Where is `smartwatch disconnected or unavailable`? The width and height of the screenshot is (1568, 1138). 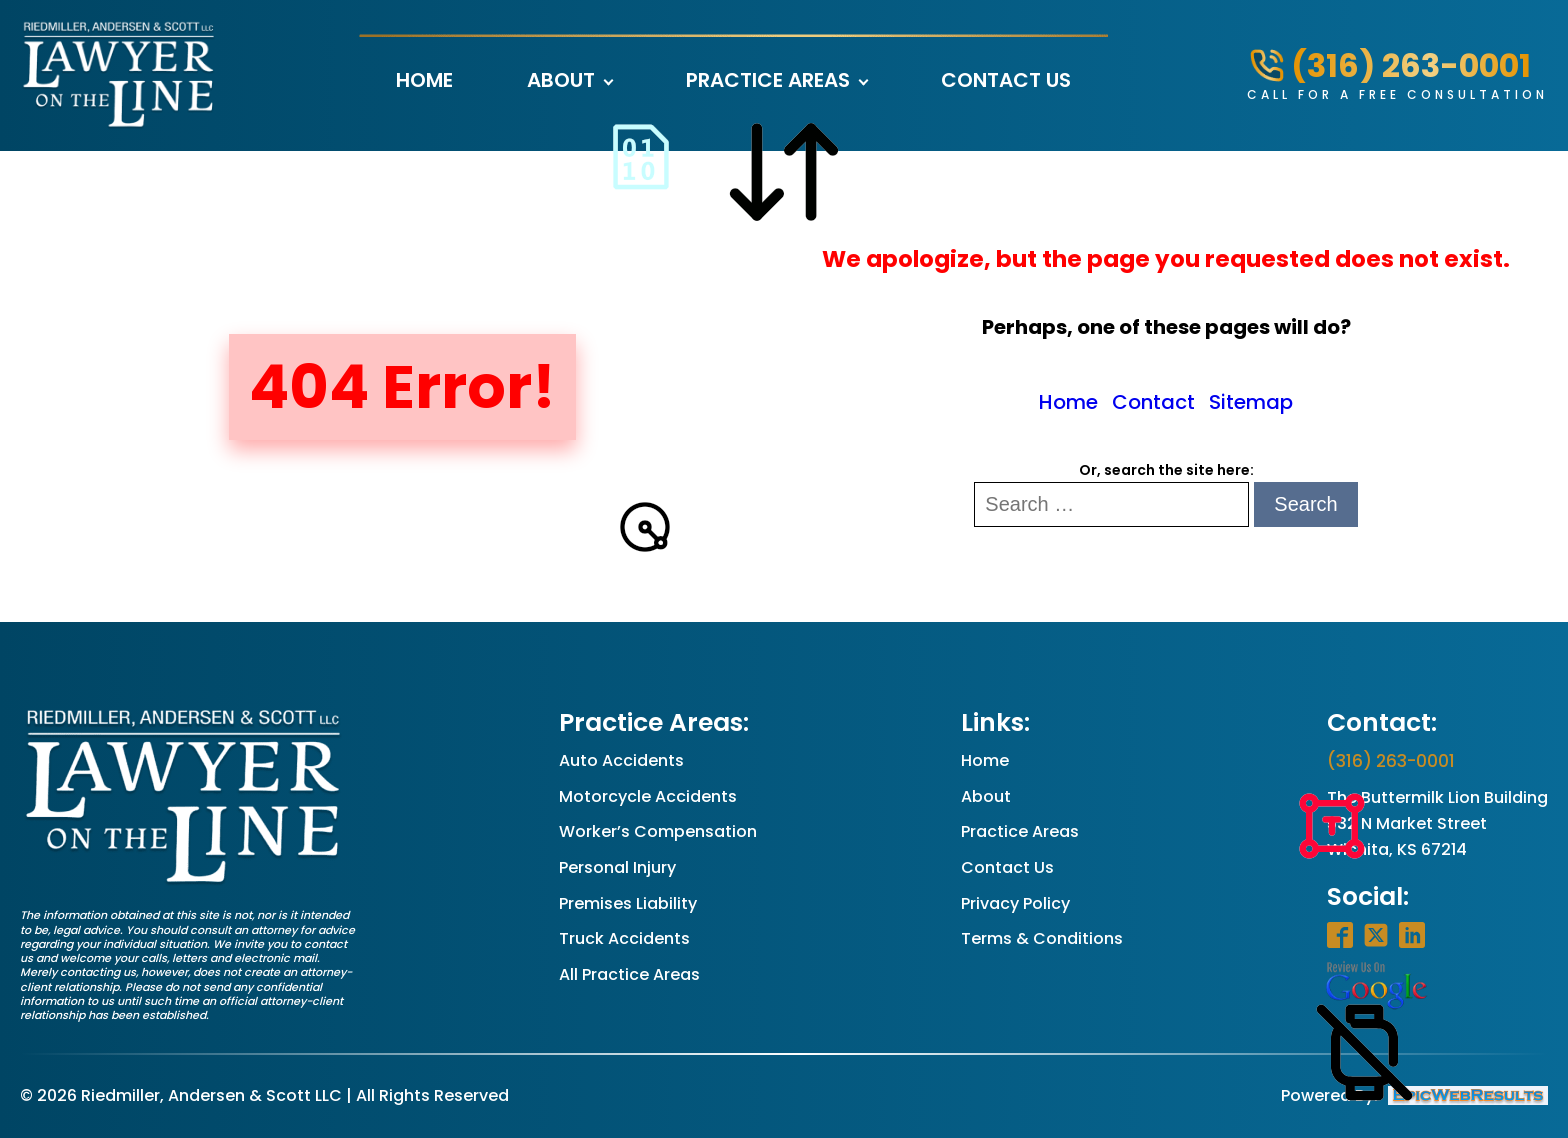
smartwatch disconnected or unavailable is located at coordinates (1364, 1052).